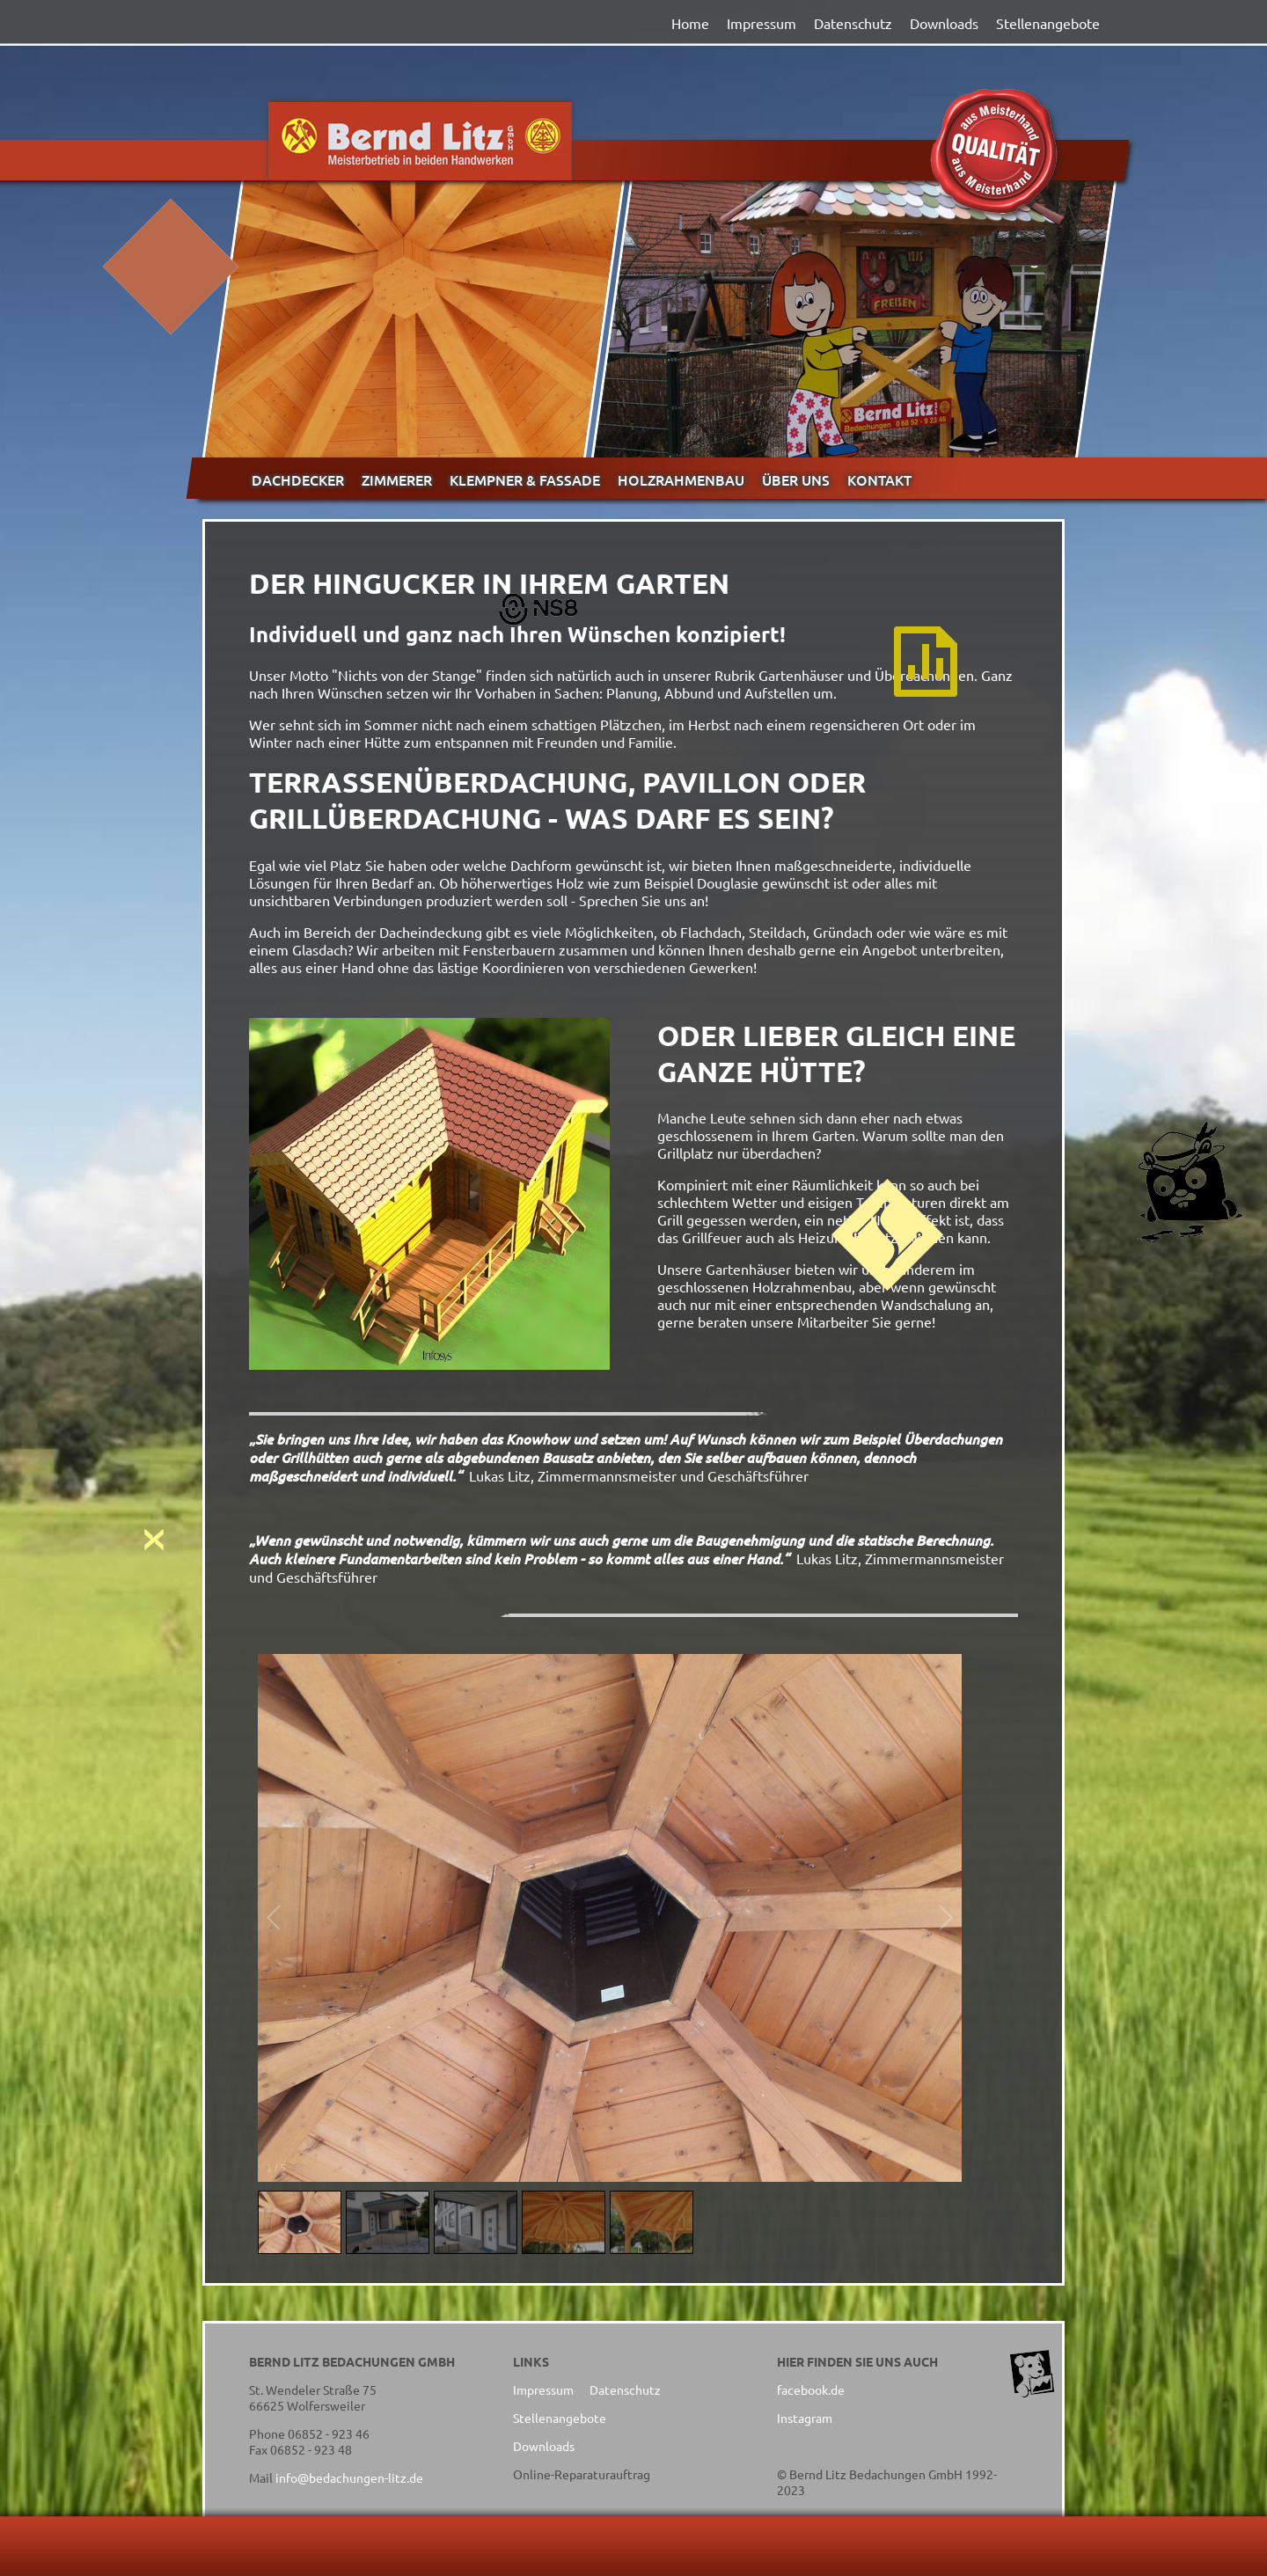 The image size is (1267, 2576). Describe the element at coordinates (438, 1356) in the screenshot. I see `infosys company logo` at that location.